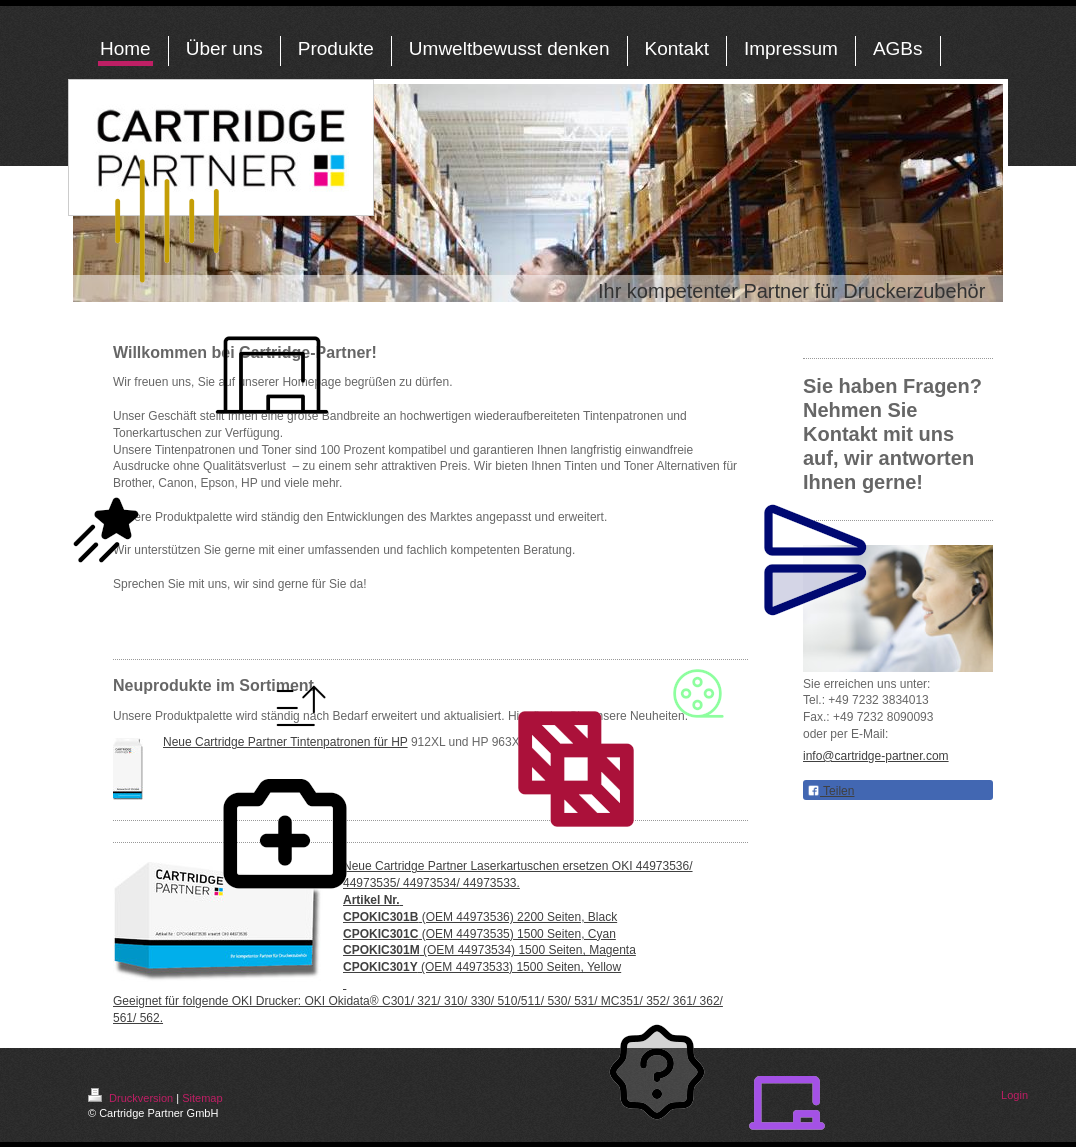 The width and height of the screenshot is (1076, 1147). Describe the element at coordinates (272, 377) in the screenshot. I see `access whiteboard or presentation mode` at that location.